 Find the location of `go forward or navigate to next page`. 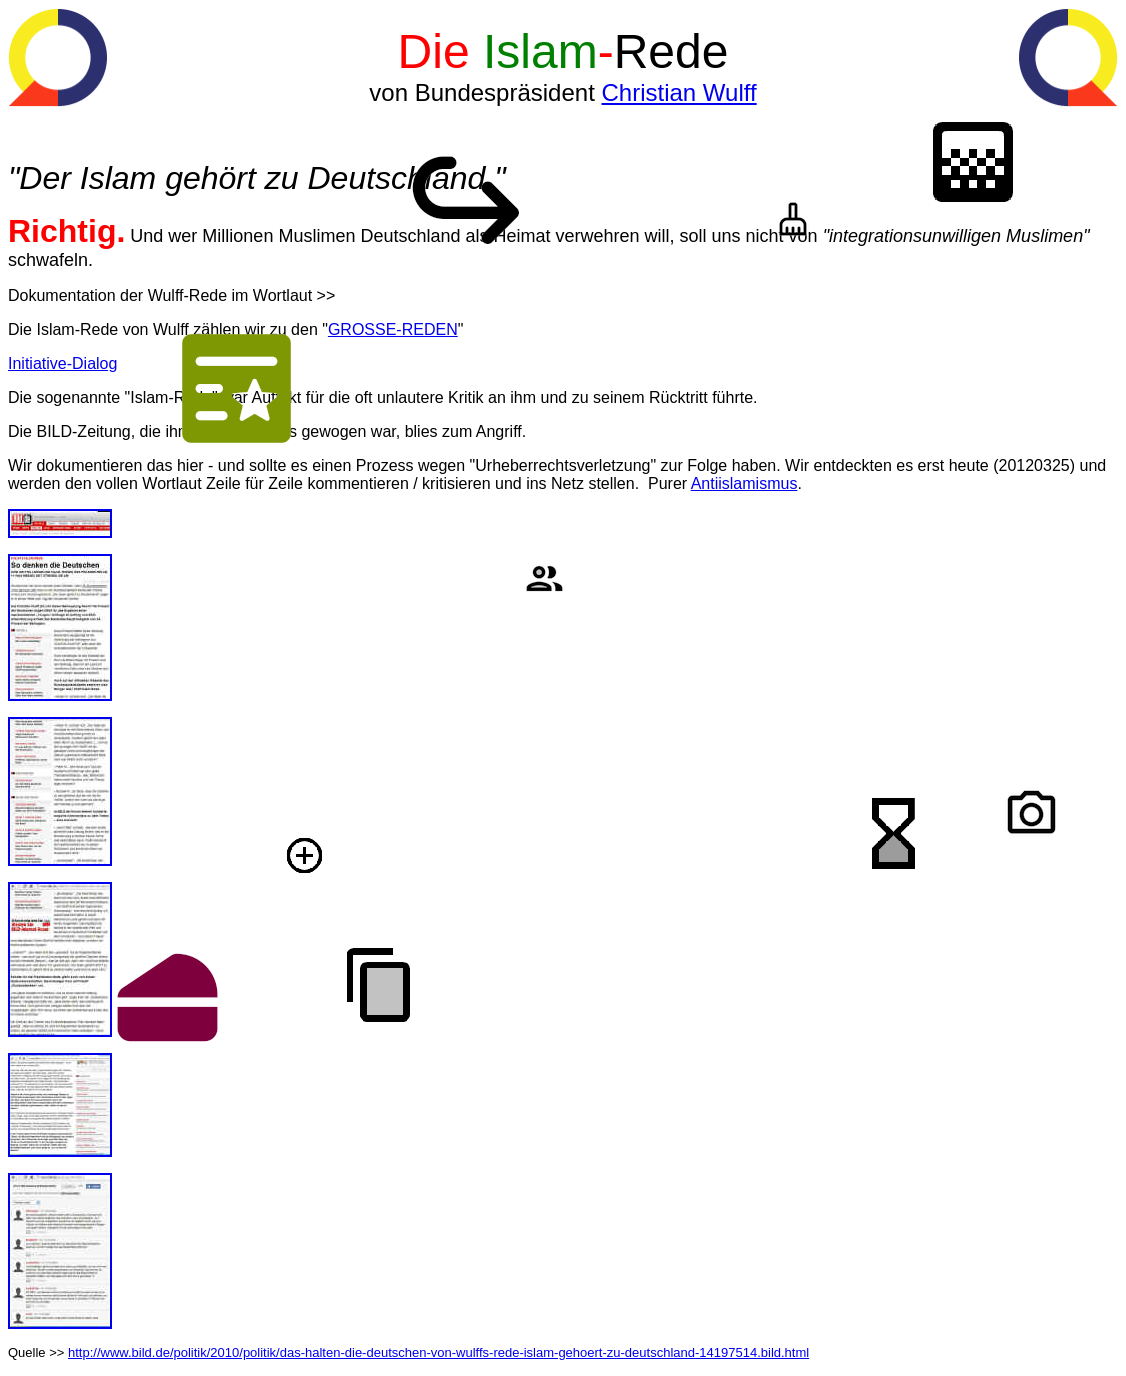

go forward or navigate to next page is located at coordinates (469, 194).